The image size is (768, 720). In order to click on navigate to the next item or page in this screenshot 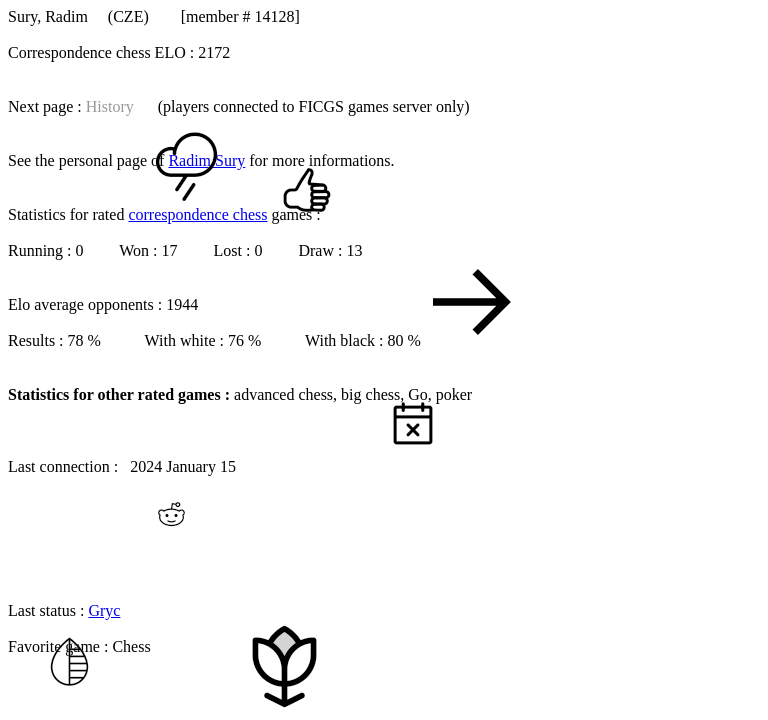, I will do `click(472, 302)`.